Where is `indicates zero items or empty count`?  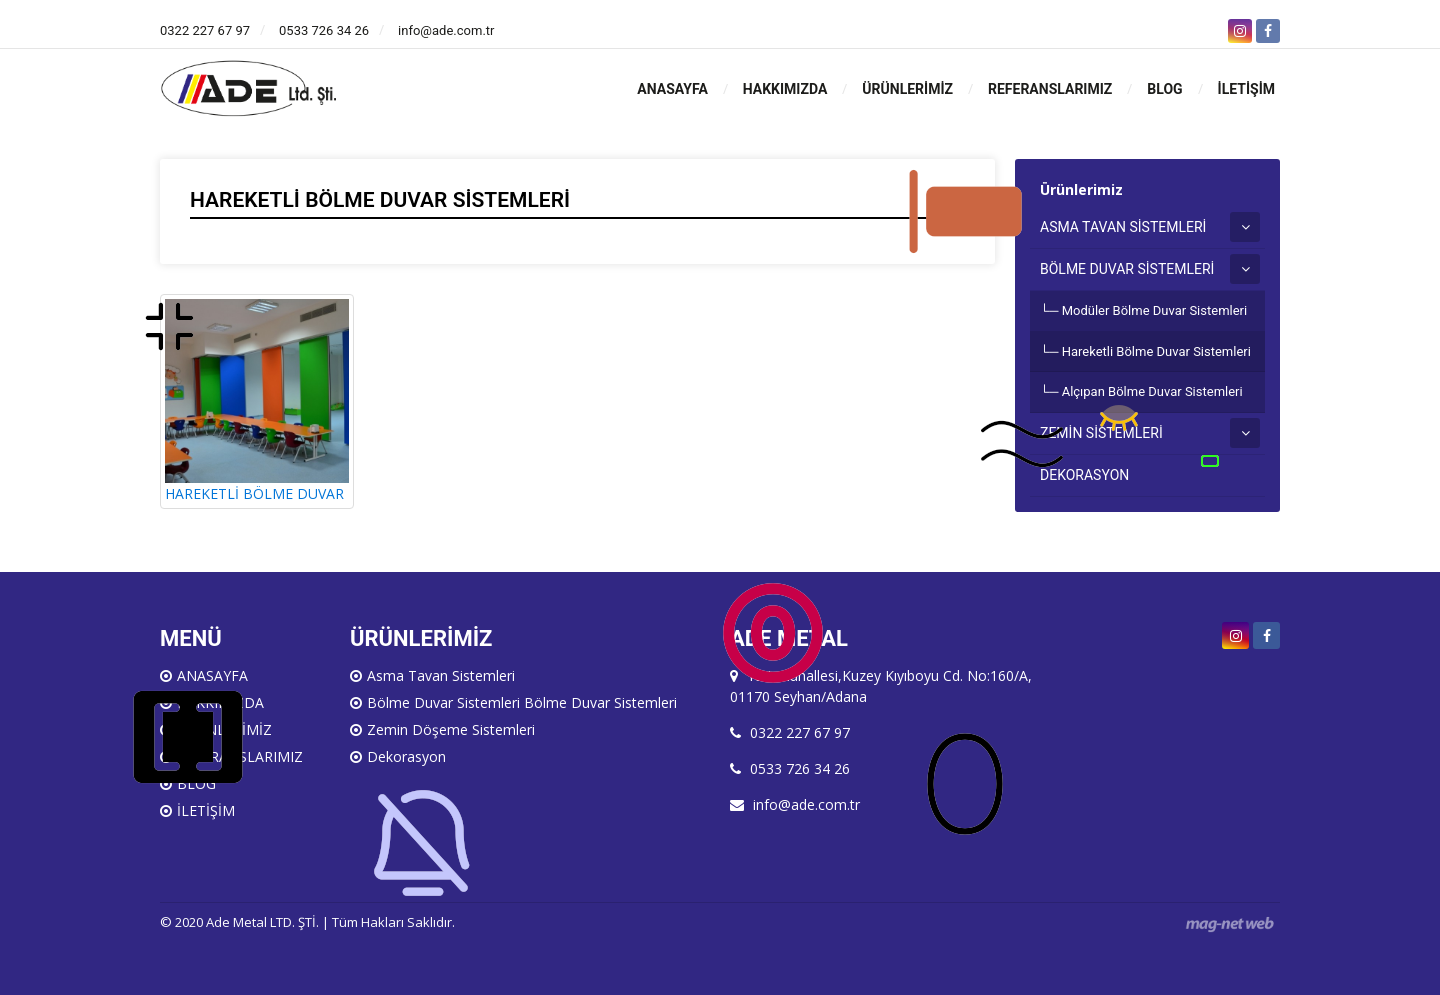
indicates zero items or empty count is located at coordinates (965, 784).